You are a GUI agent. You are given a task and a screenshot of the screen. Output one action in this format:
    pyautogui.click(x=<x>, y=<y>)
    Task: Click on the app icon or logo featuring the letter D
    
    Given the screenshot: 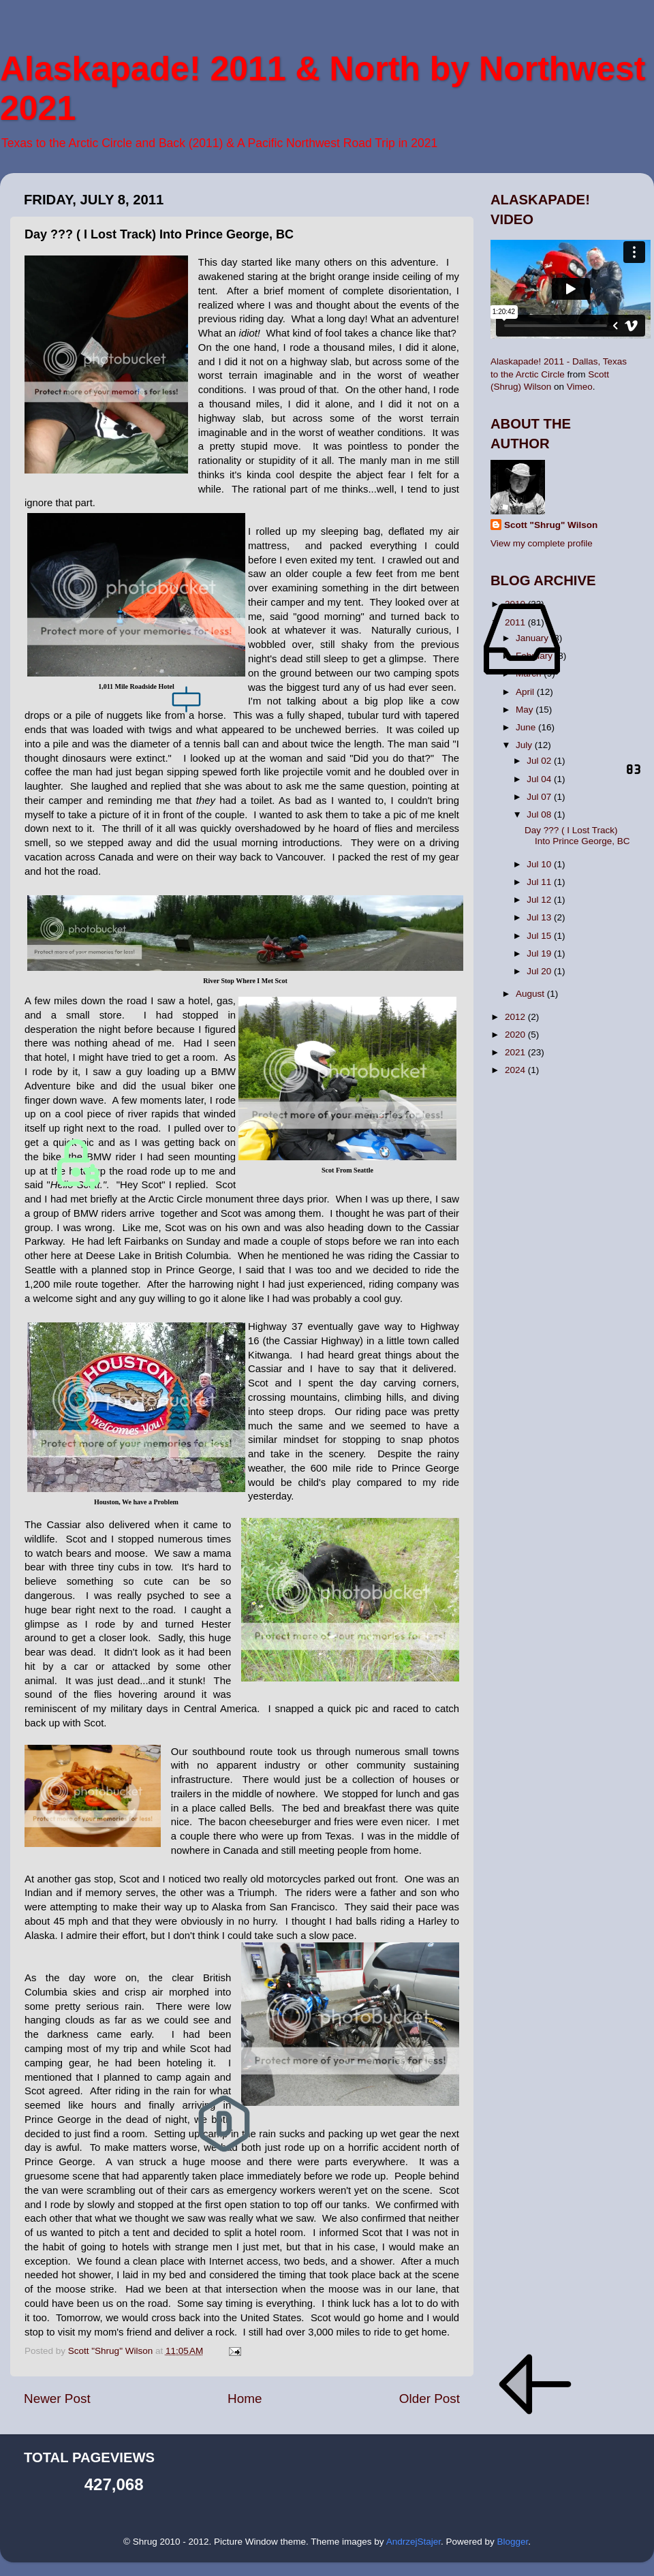 What is the action you would take?
    pyautogui.click(x=224, y=2124)
    